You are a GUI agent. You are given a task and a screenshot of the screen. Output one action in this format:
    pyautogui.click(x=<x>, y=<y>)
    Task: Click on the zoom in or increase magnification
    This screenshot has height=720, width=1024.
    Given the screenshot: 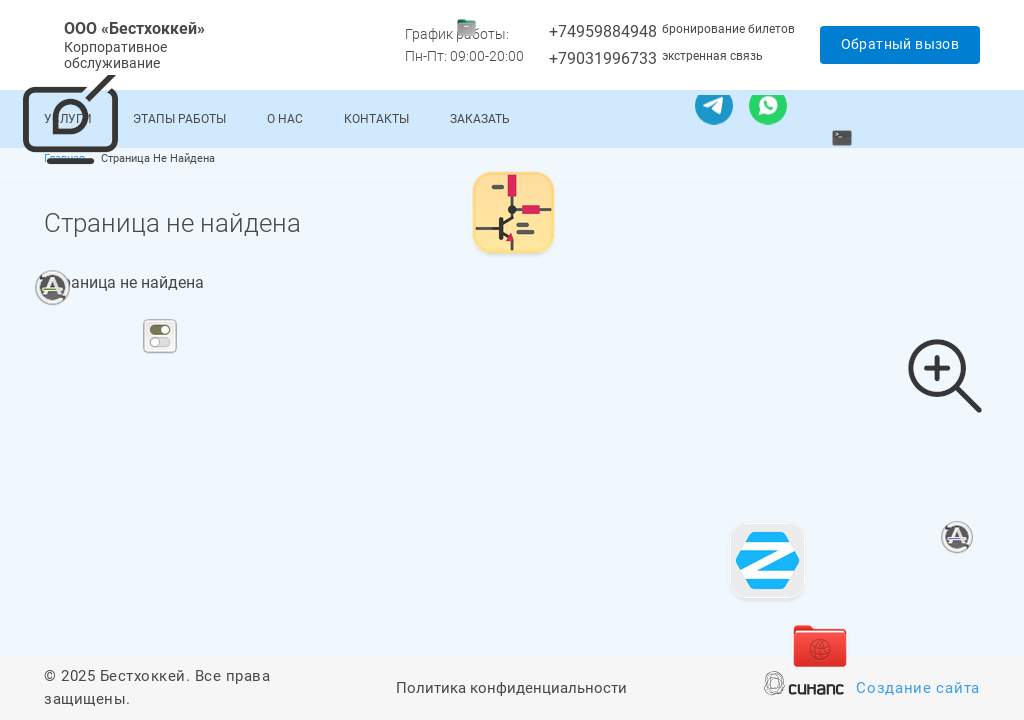 What is the action you would take?
    pyautogui.click(x=945, y=376)
    